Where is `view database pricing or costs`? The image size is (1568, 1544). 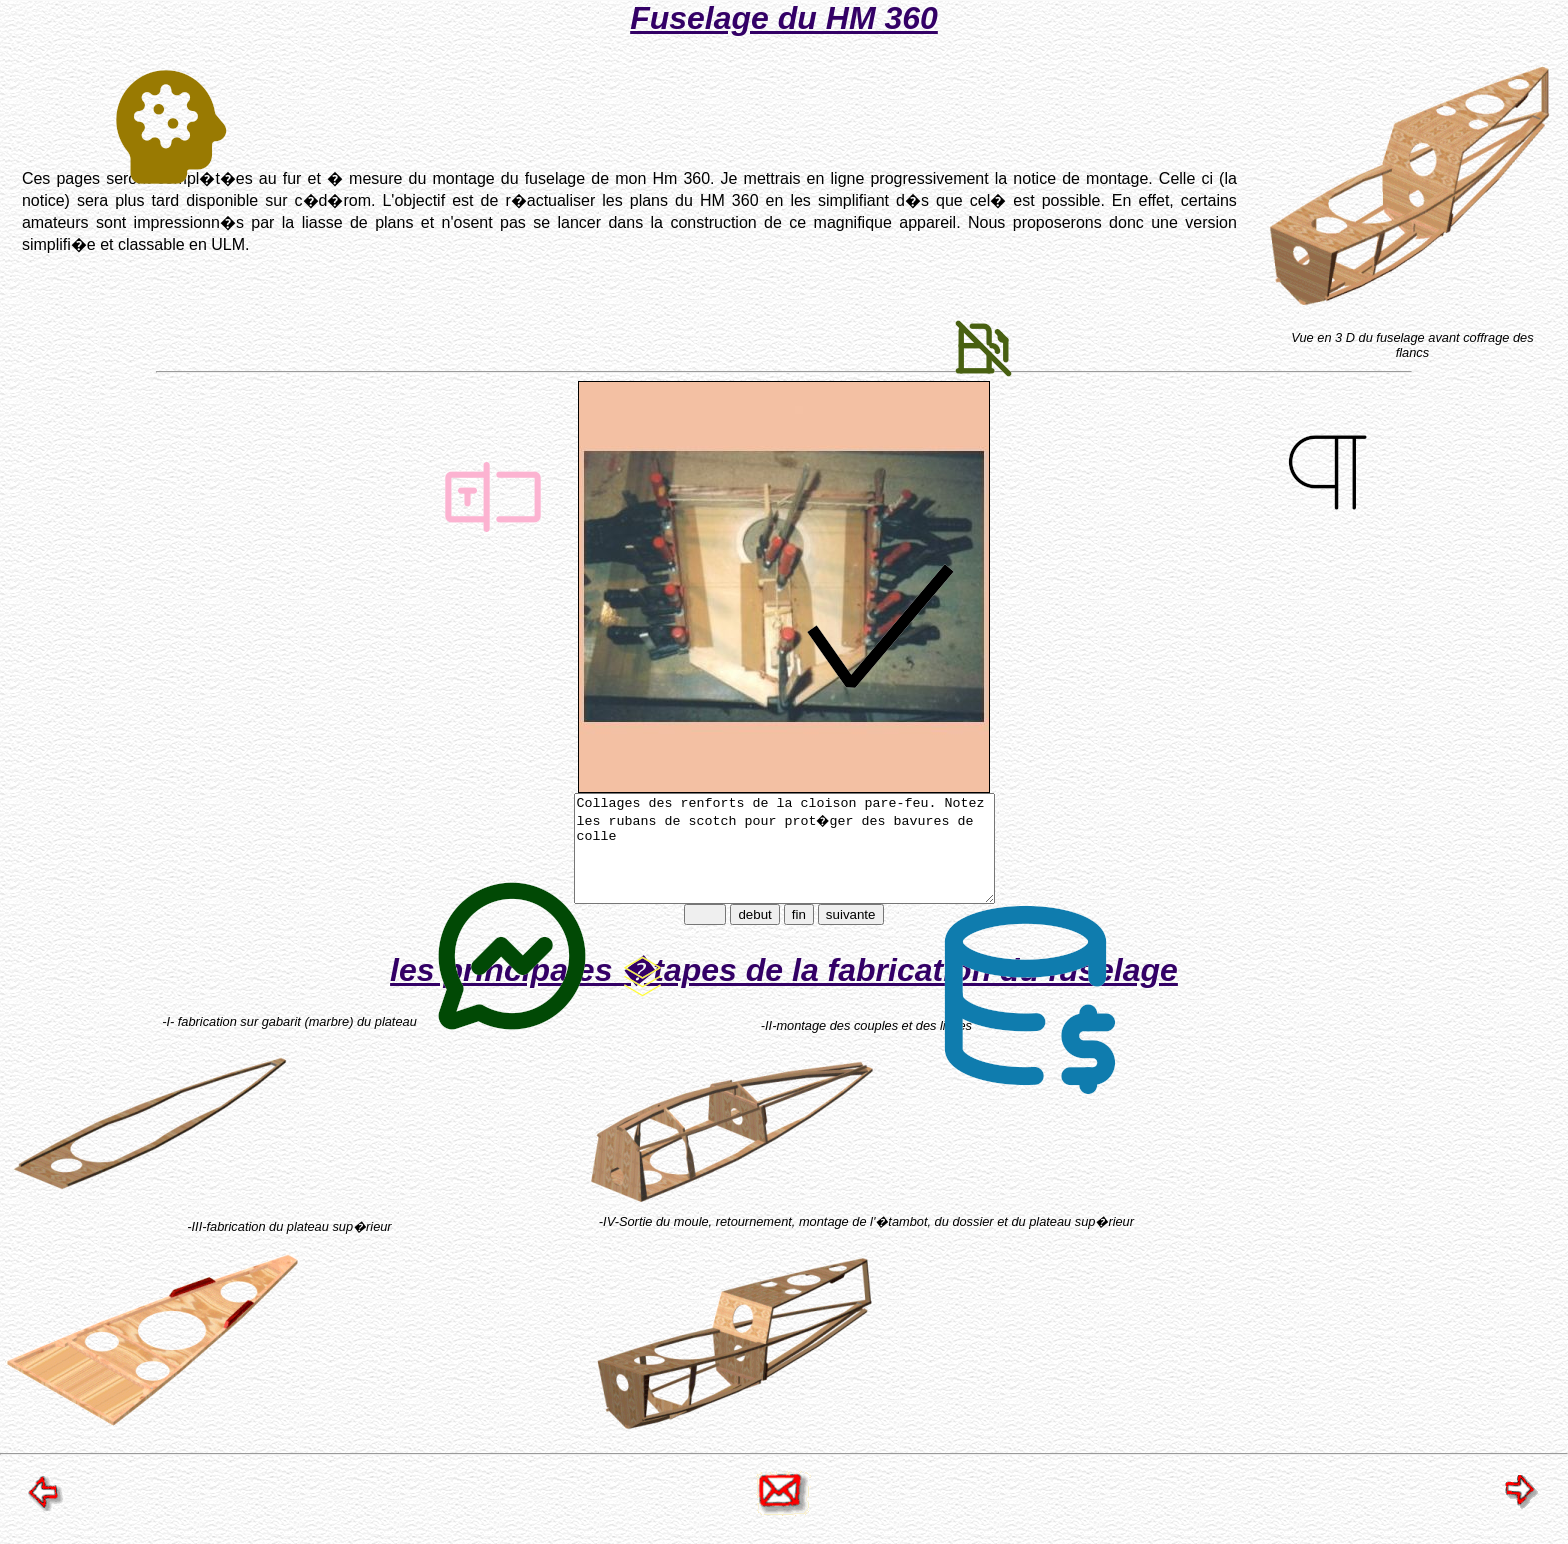 view database pricing or costs is located at coordinates (1025, 995).